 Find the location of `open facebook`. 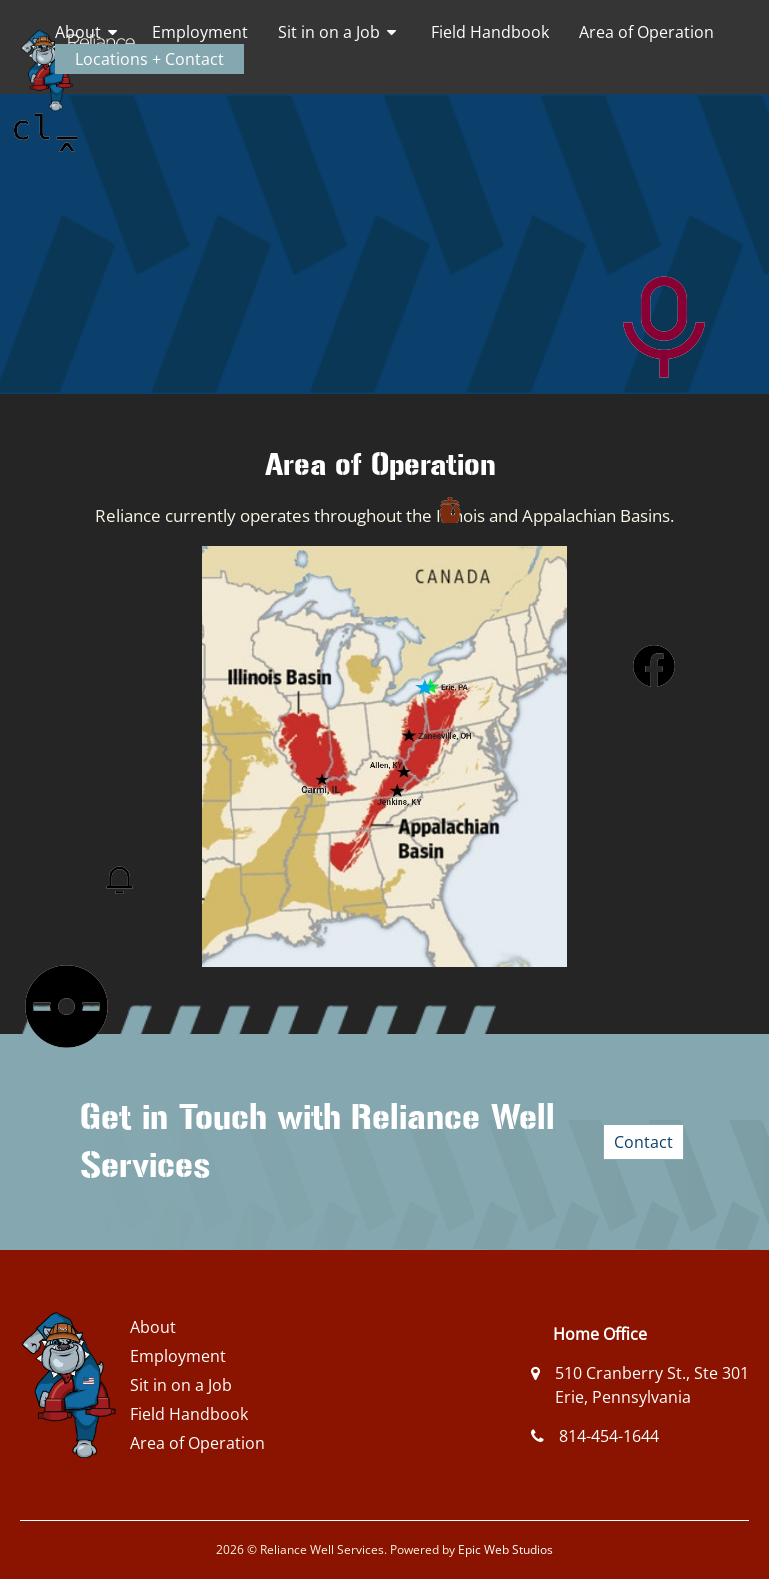

open facebook is located at coordinates (654, 666).